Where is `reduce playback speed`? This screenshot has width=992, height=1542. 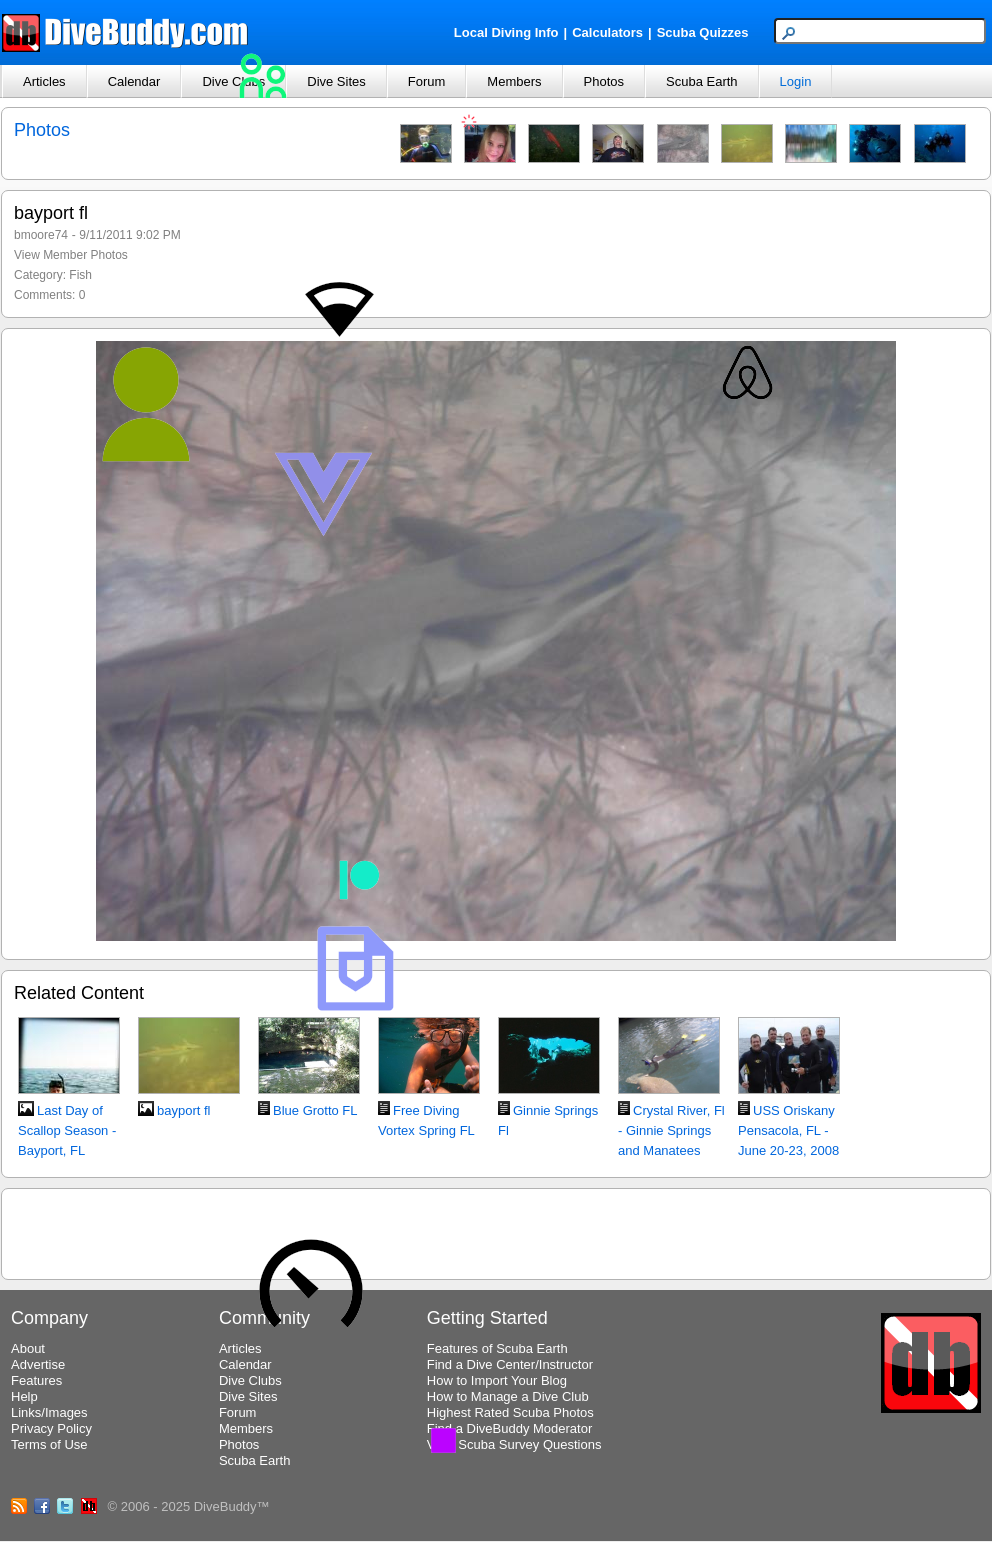 reduce playback speed is located at coordinates (311, 1286).